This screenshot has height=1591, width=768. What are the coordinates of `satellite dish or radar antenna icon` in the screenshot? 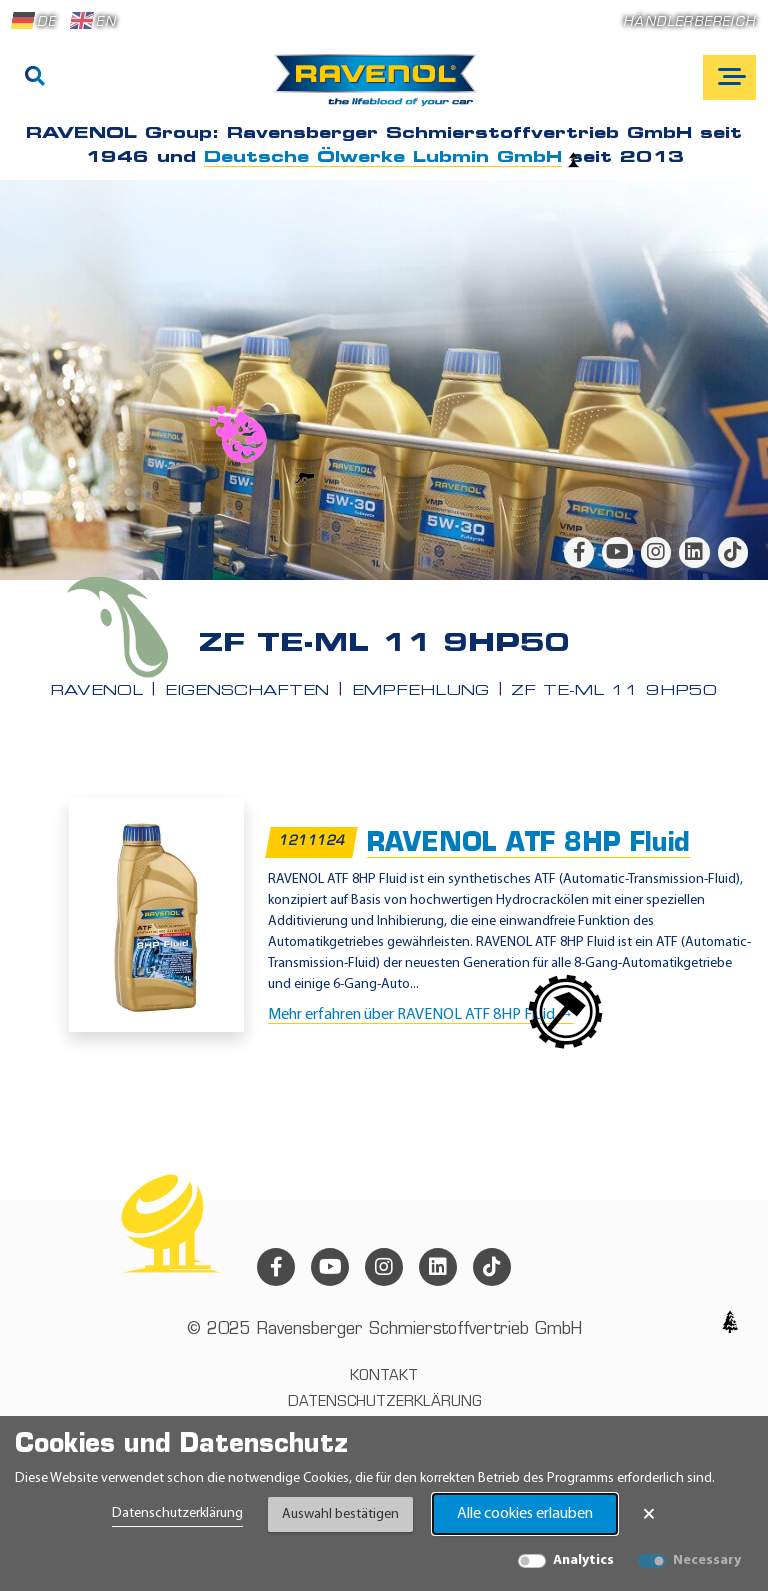 It's located at (170, 1223).